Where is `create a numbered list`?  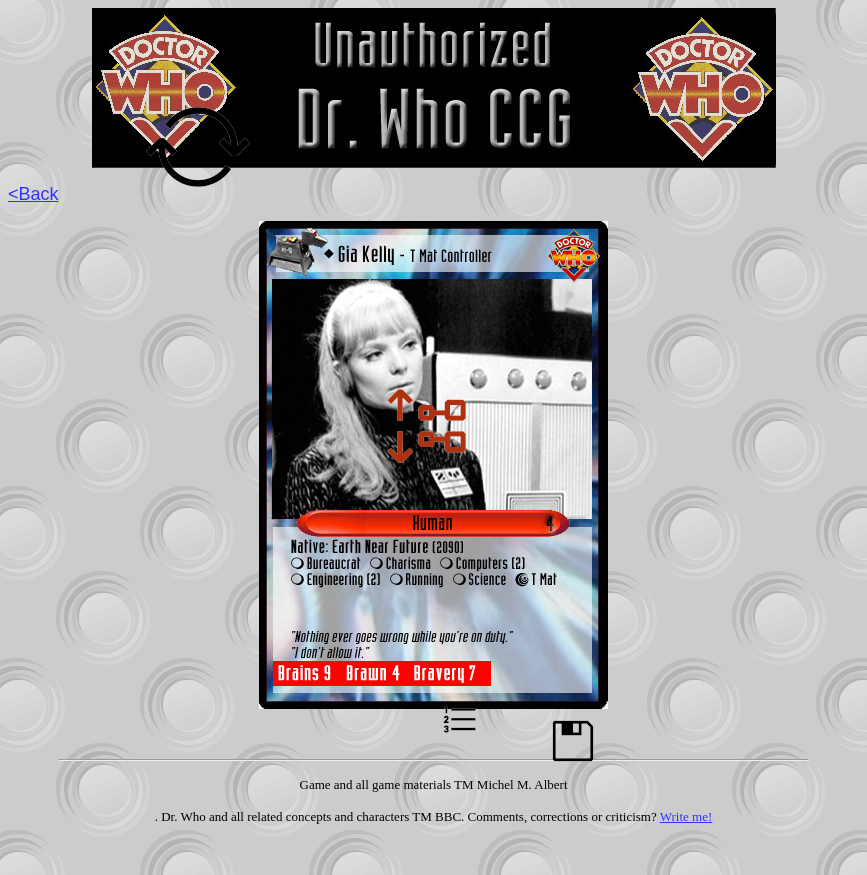
create a numbered list is located at coordinates (458, 720).